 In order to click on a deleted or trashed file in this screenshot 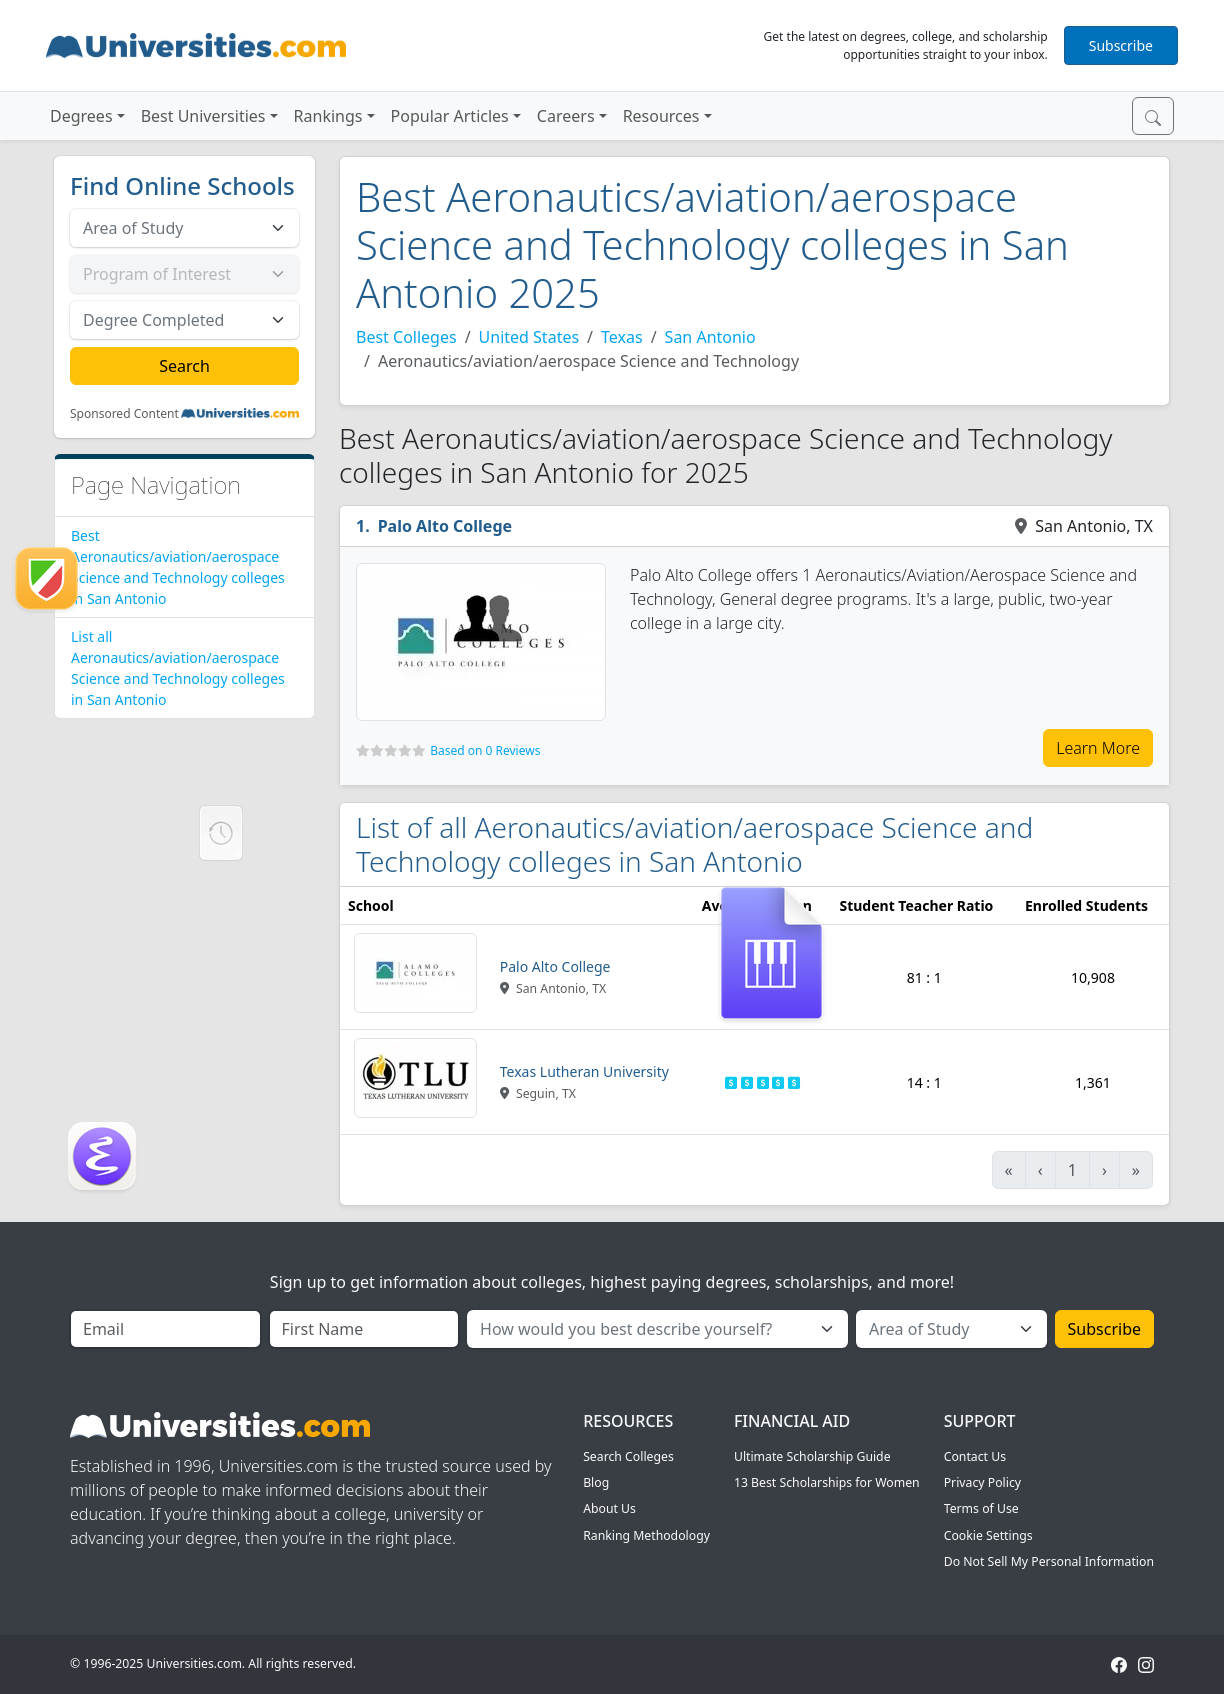, I will do `click(221, 833)`.